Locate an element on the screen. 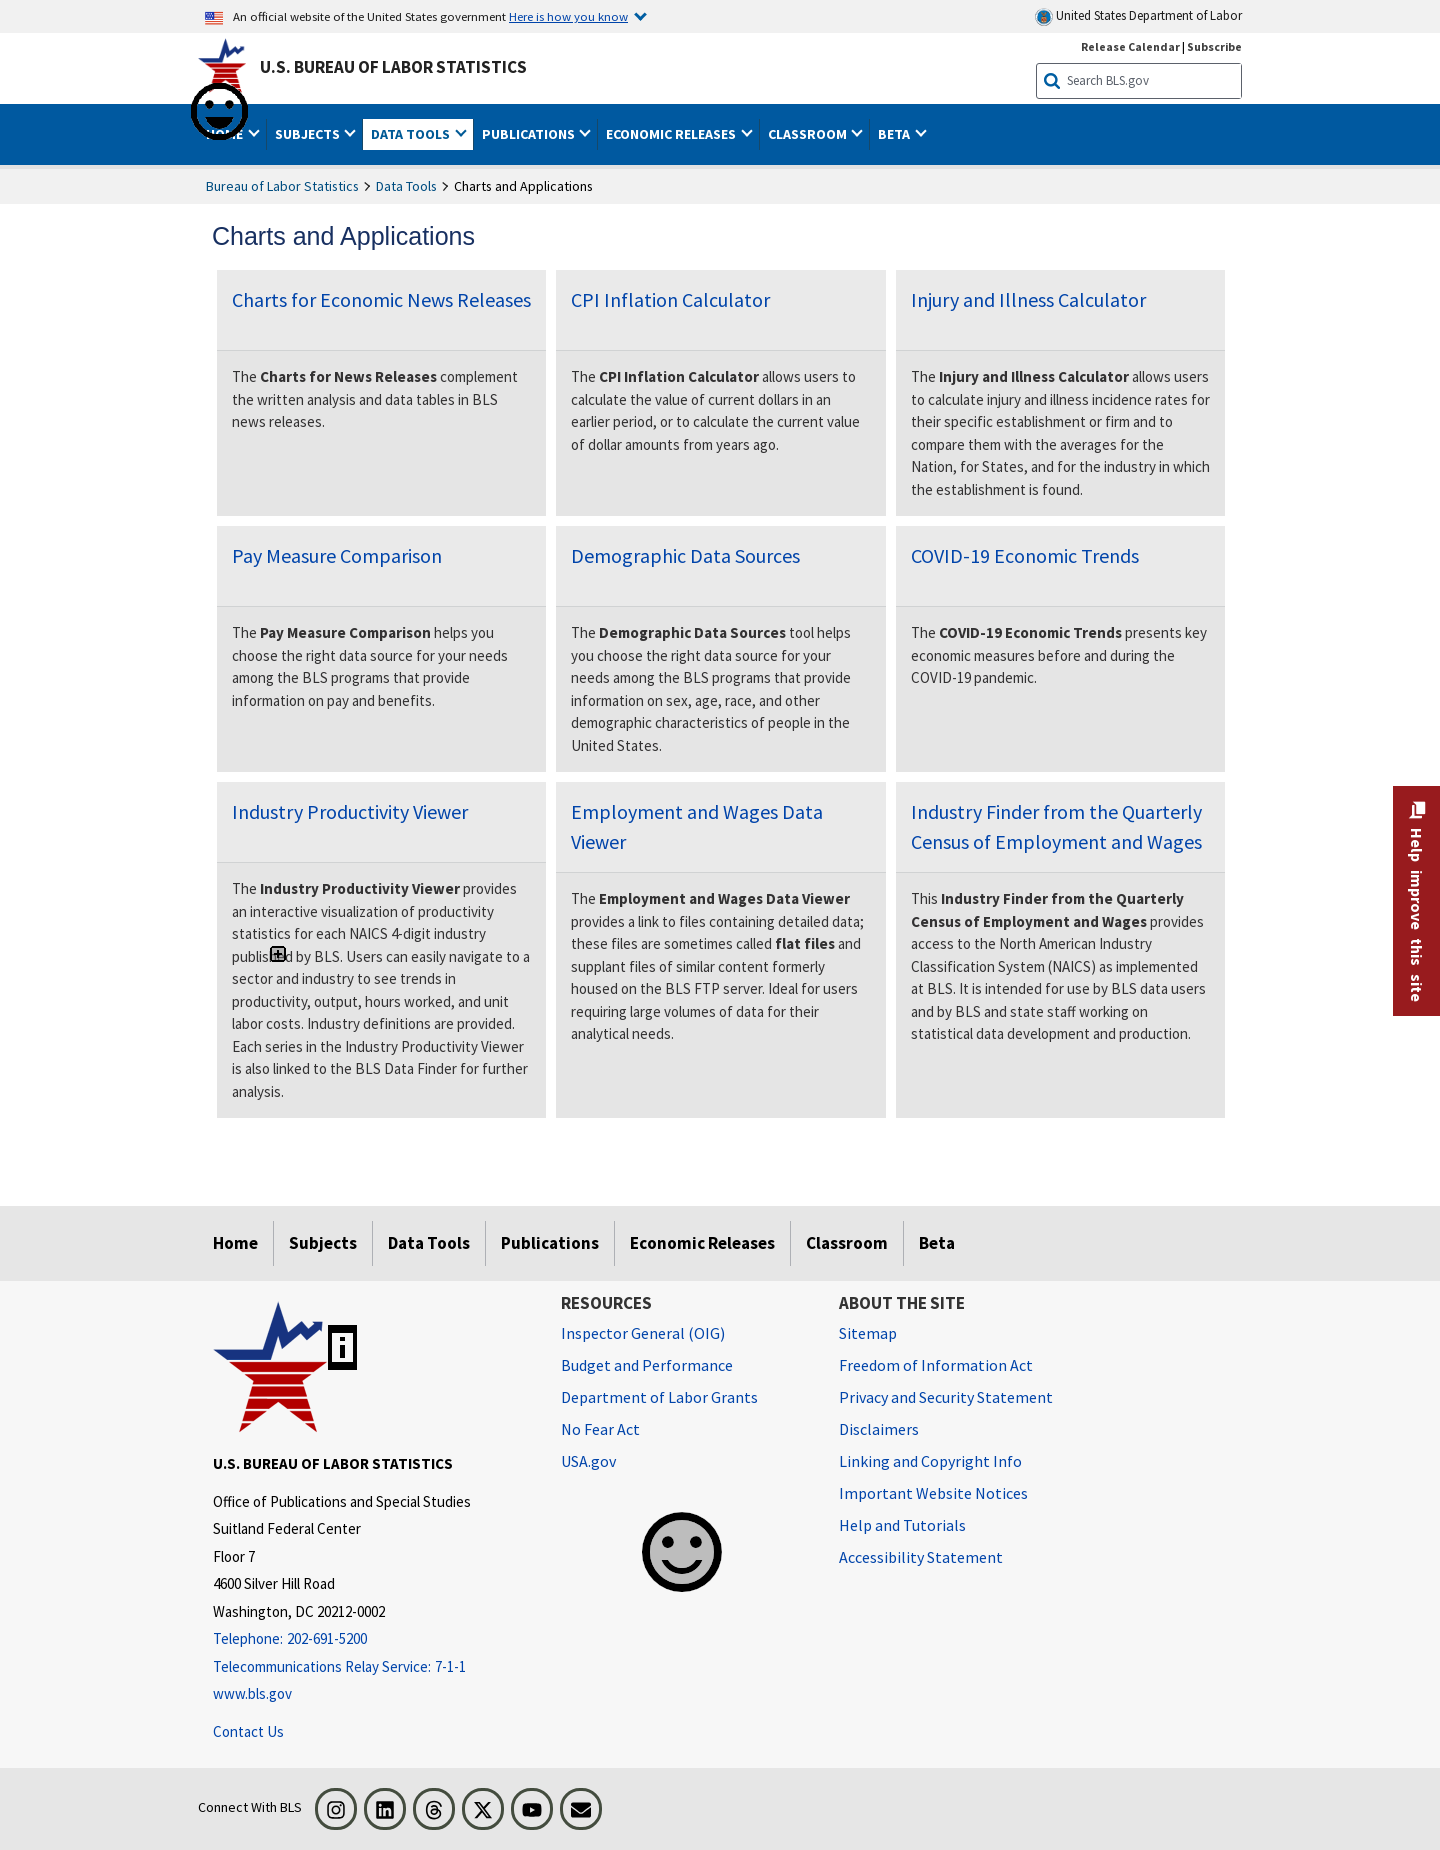 Image resolution: width=1440 pixels, height=1850 pixels. add an emoji or reaction is located at coordinates (219, 111).